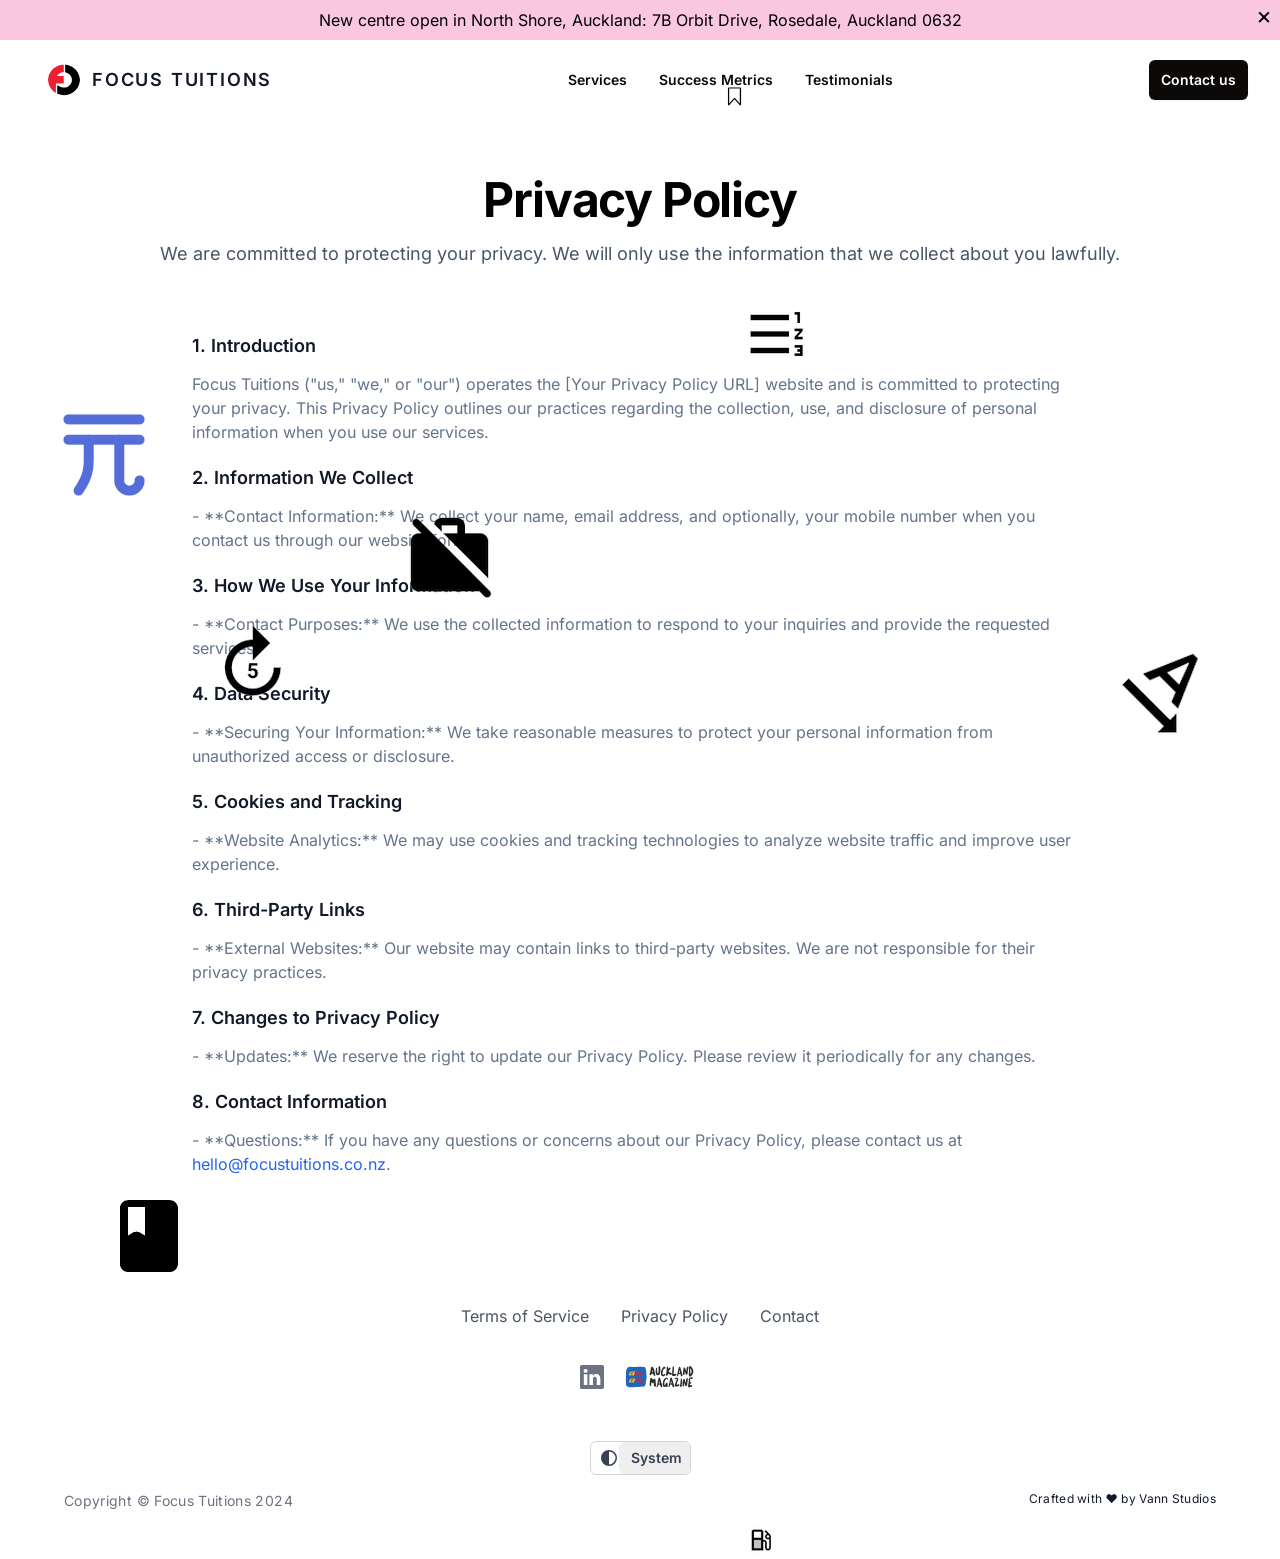 The height and width of the screenshot is (1559, 1280). I want to click on find nearby gas stations, so click(761, 1540).